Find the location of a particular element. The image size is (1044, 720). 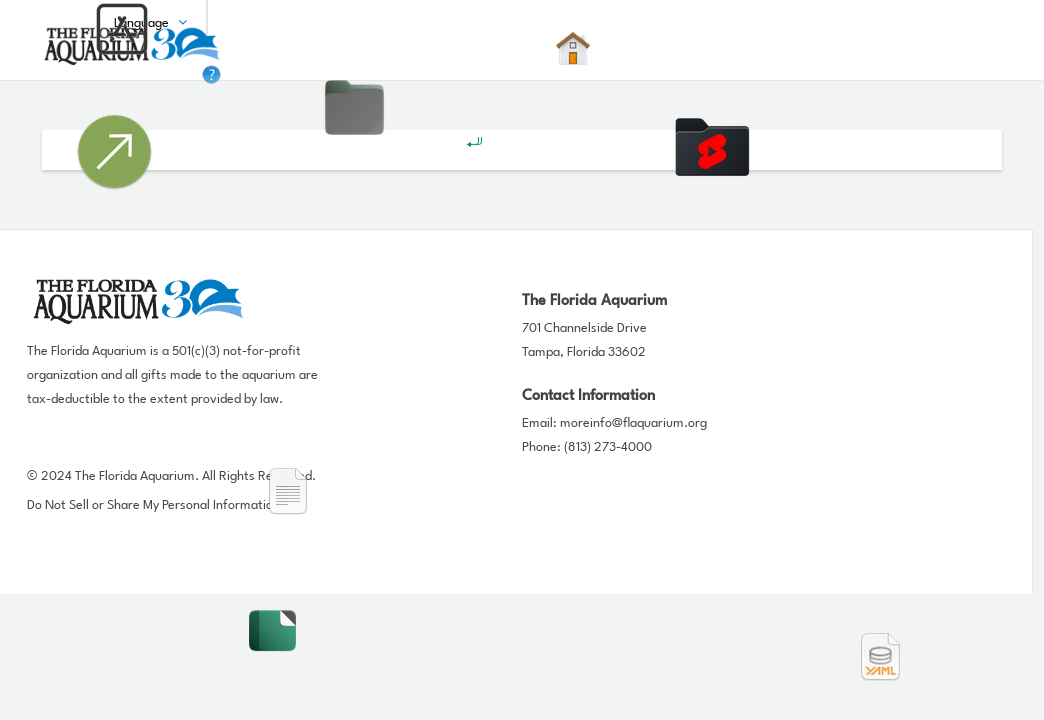

open folder to view contents is located at coordinates (354, 107).